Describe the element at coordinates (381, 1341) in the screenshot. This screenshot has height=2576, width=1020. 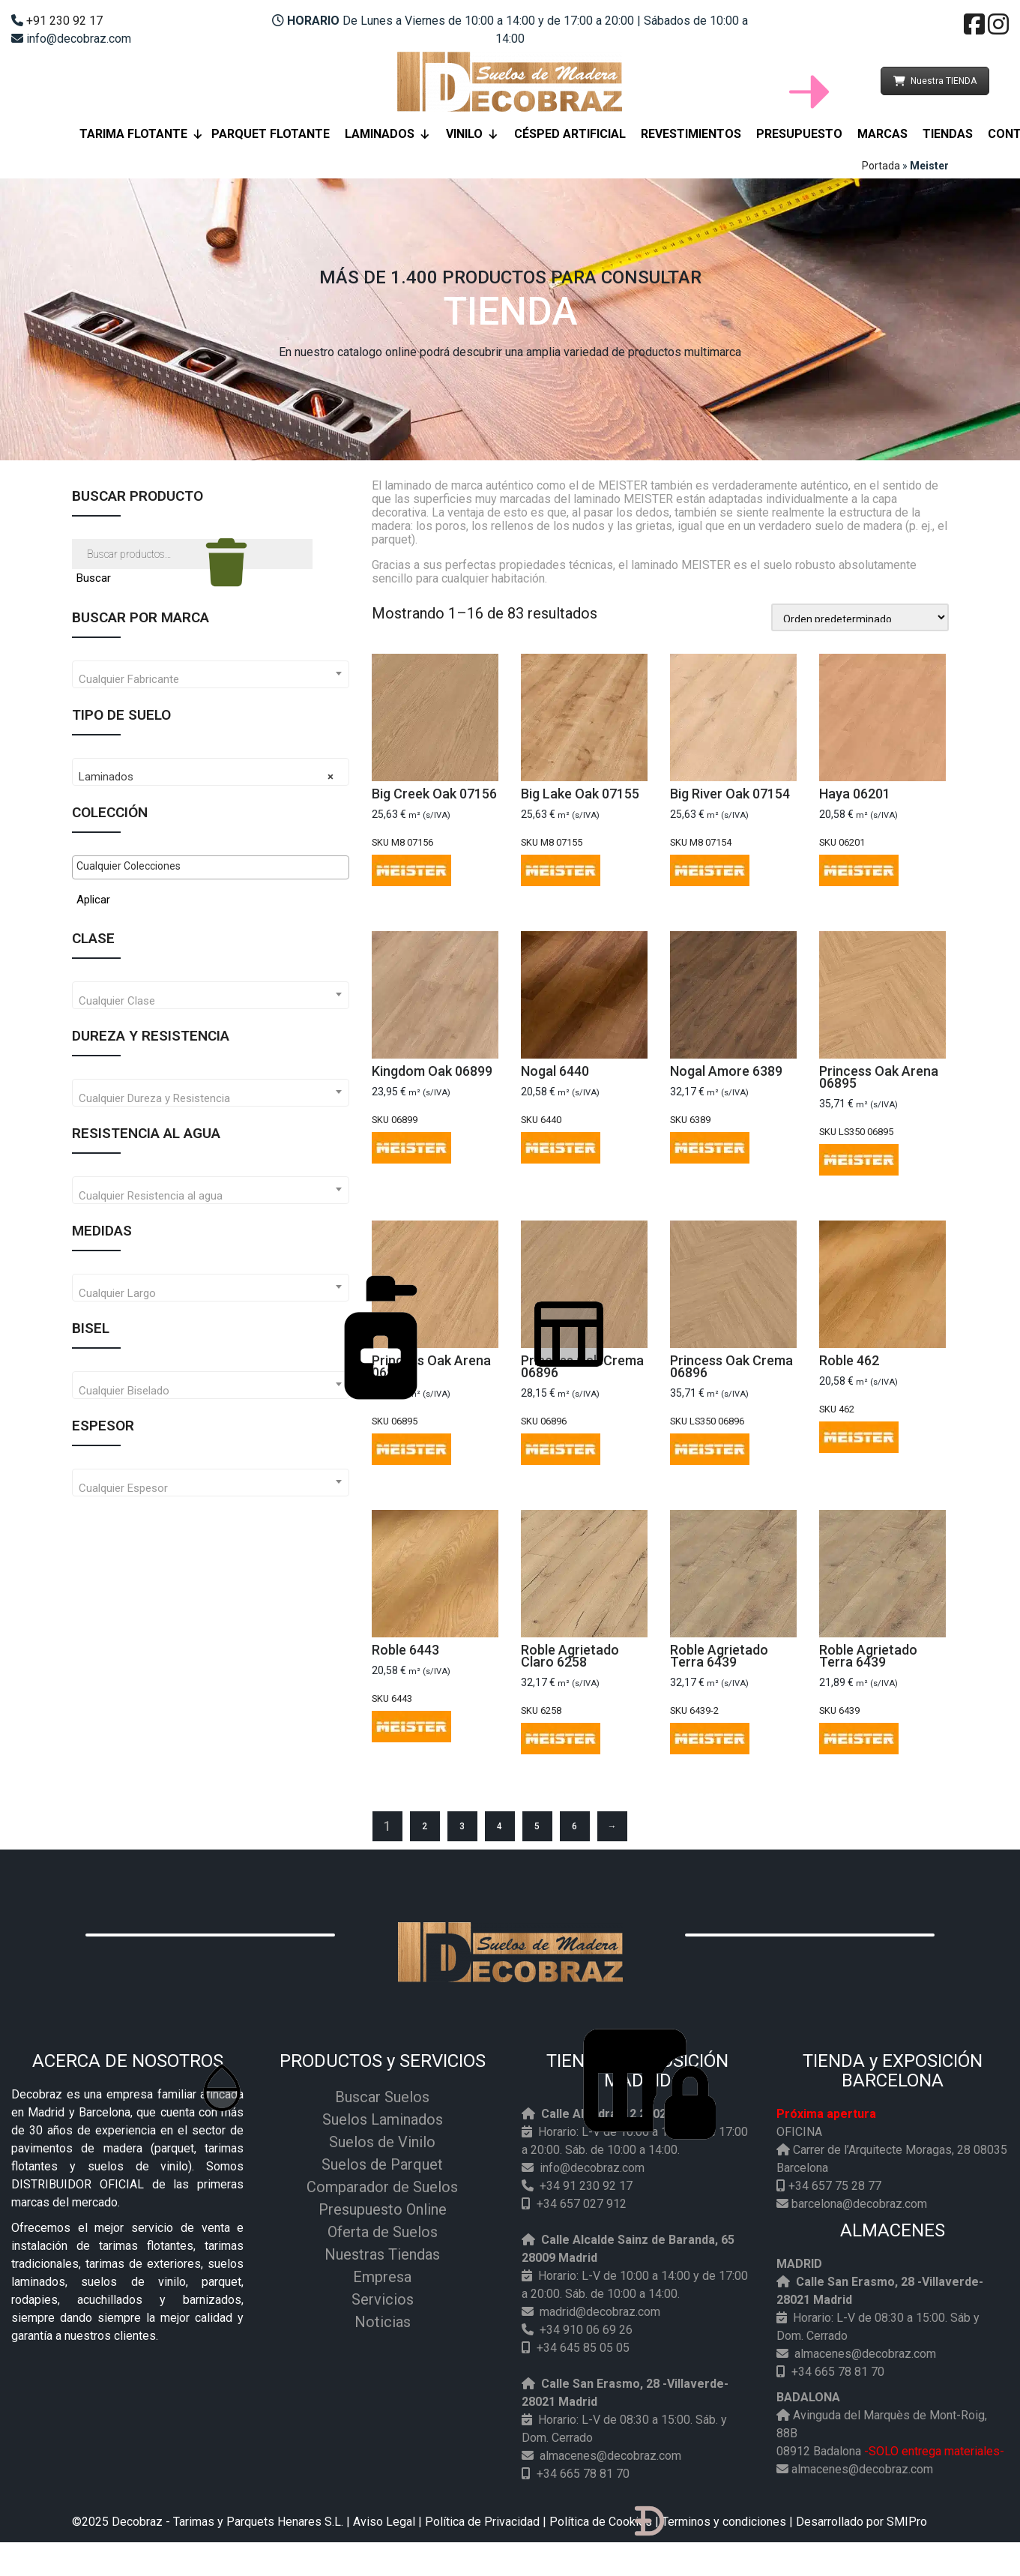
I see `access medical supplies or first aid resources` at that location.